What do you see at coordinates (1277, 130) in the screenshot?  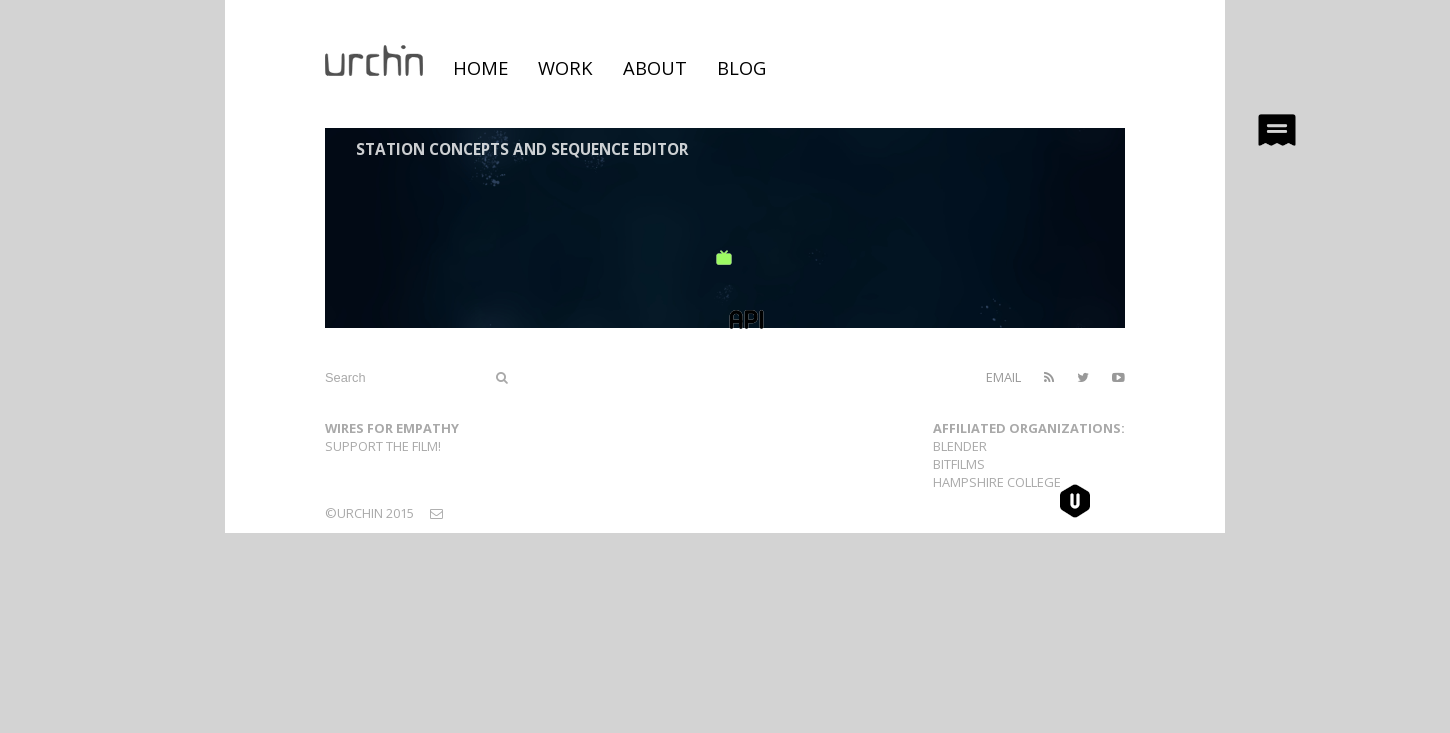 I see `view purchase receipt or transaction history` at bounding box center [1277, 130].